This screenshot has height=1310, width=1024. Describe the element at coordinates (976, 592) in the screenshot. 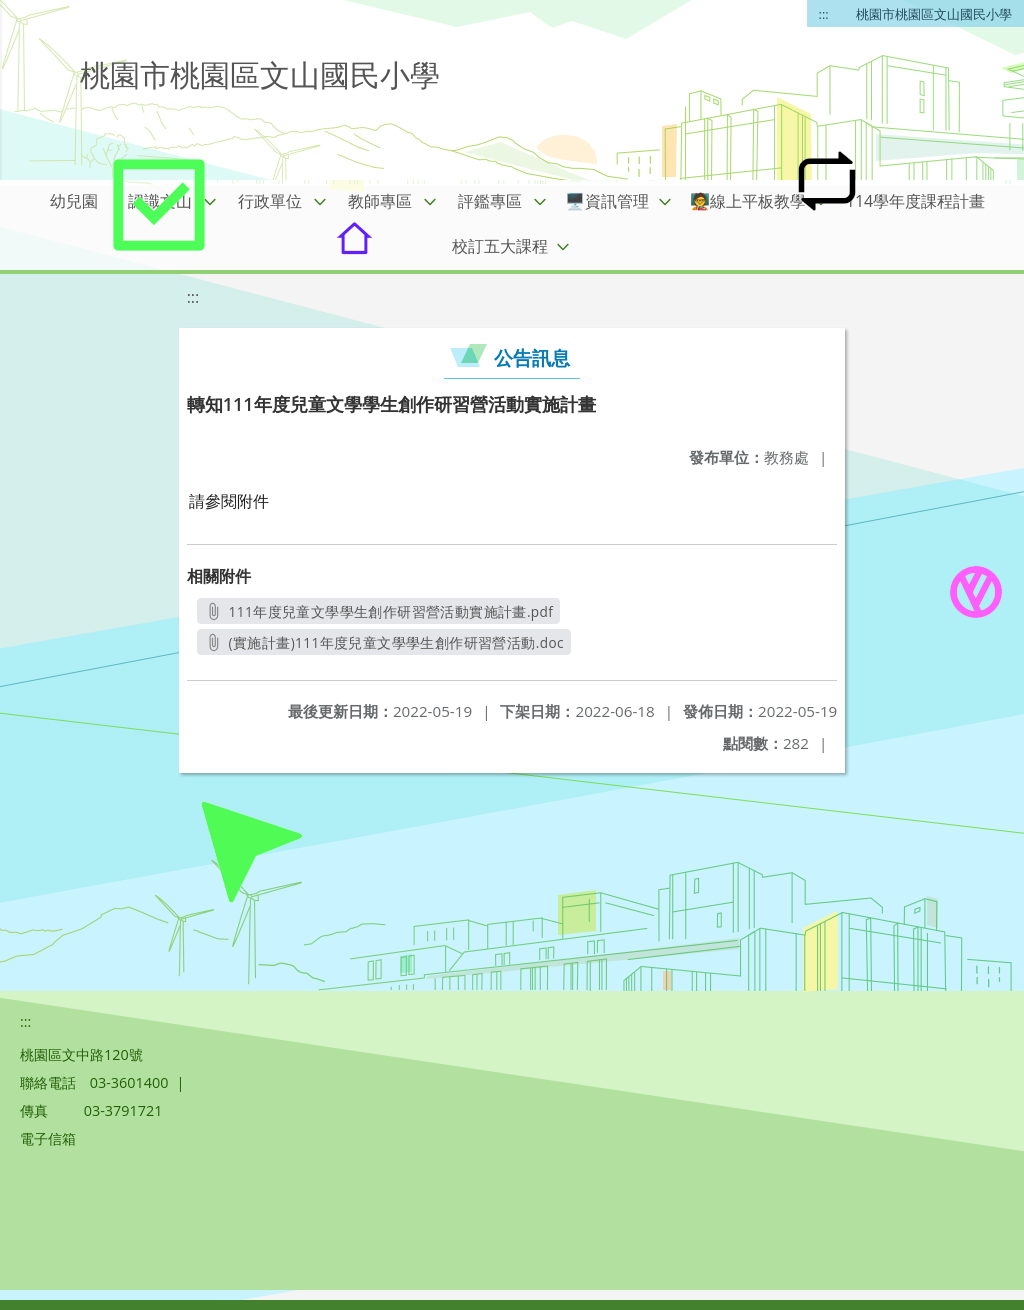

I see `fozzy hosting service logo` at that location.